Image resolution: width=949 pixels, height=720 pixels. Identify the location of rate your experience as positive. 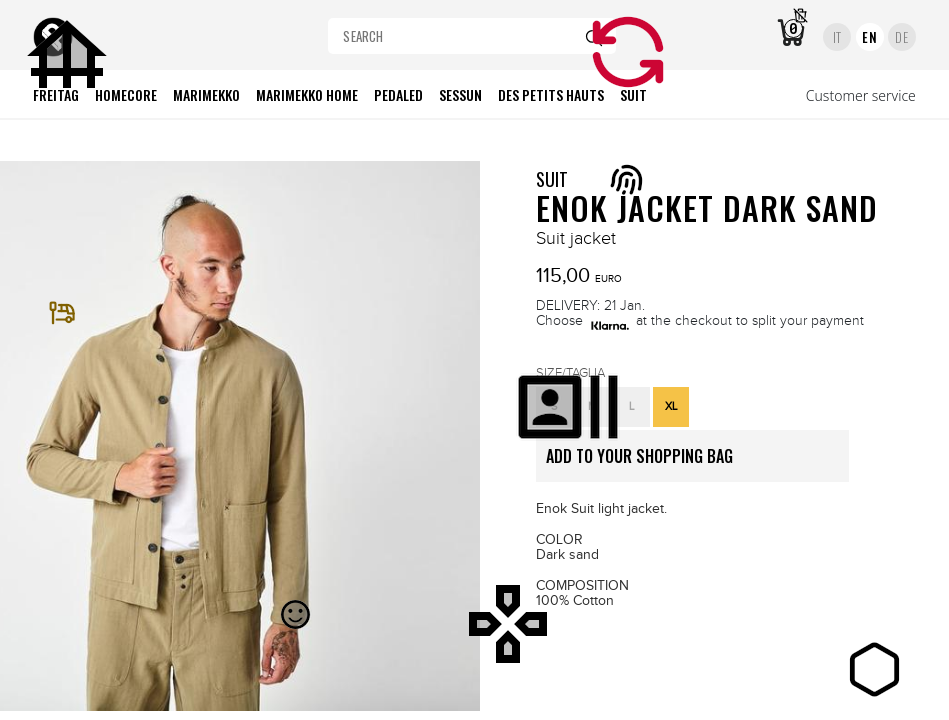
(295, 614).